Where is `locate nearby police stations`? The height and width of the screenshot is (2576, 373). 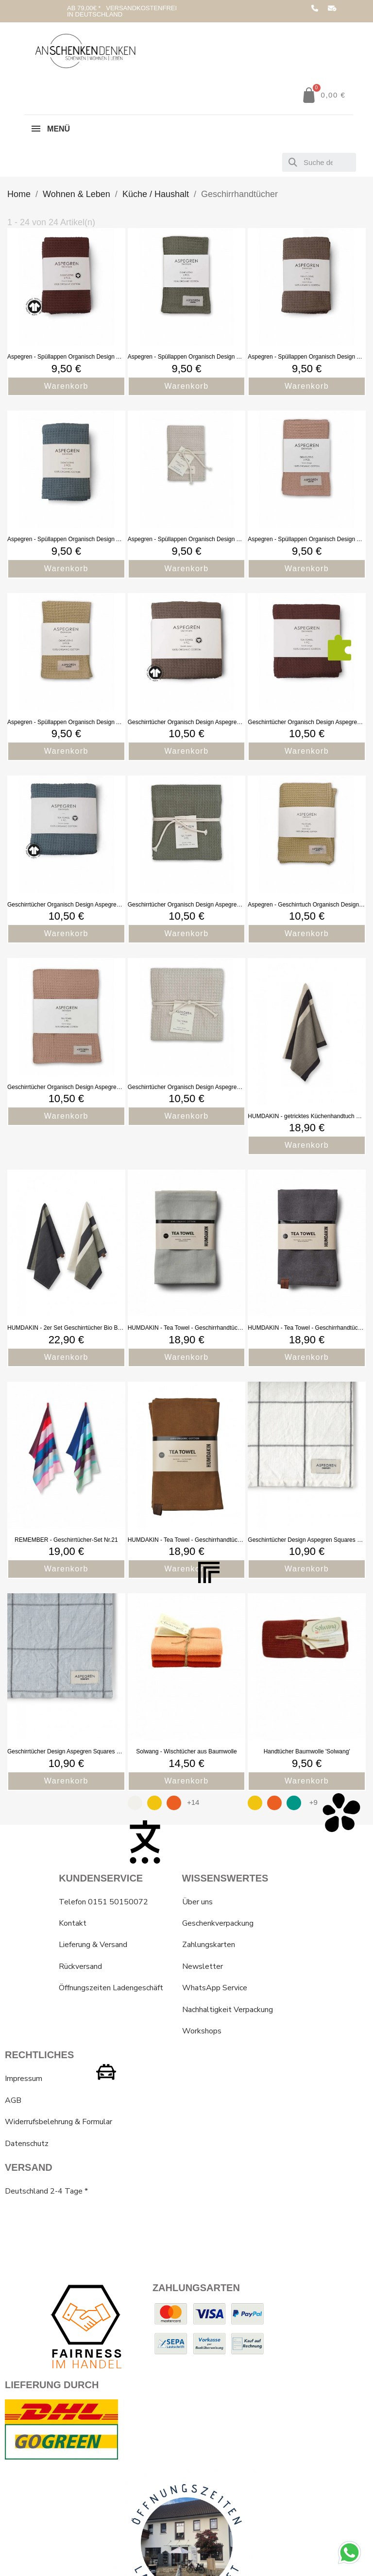
locate nearby police stations is located at coordinates (106, 2071).